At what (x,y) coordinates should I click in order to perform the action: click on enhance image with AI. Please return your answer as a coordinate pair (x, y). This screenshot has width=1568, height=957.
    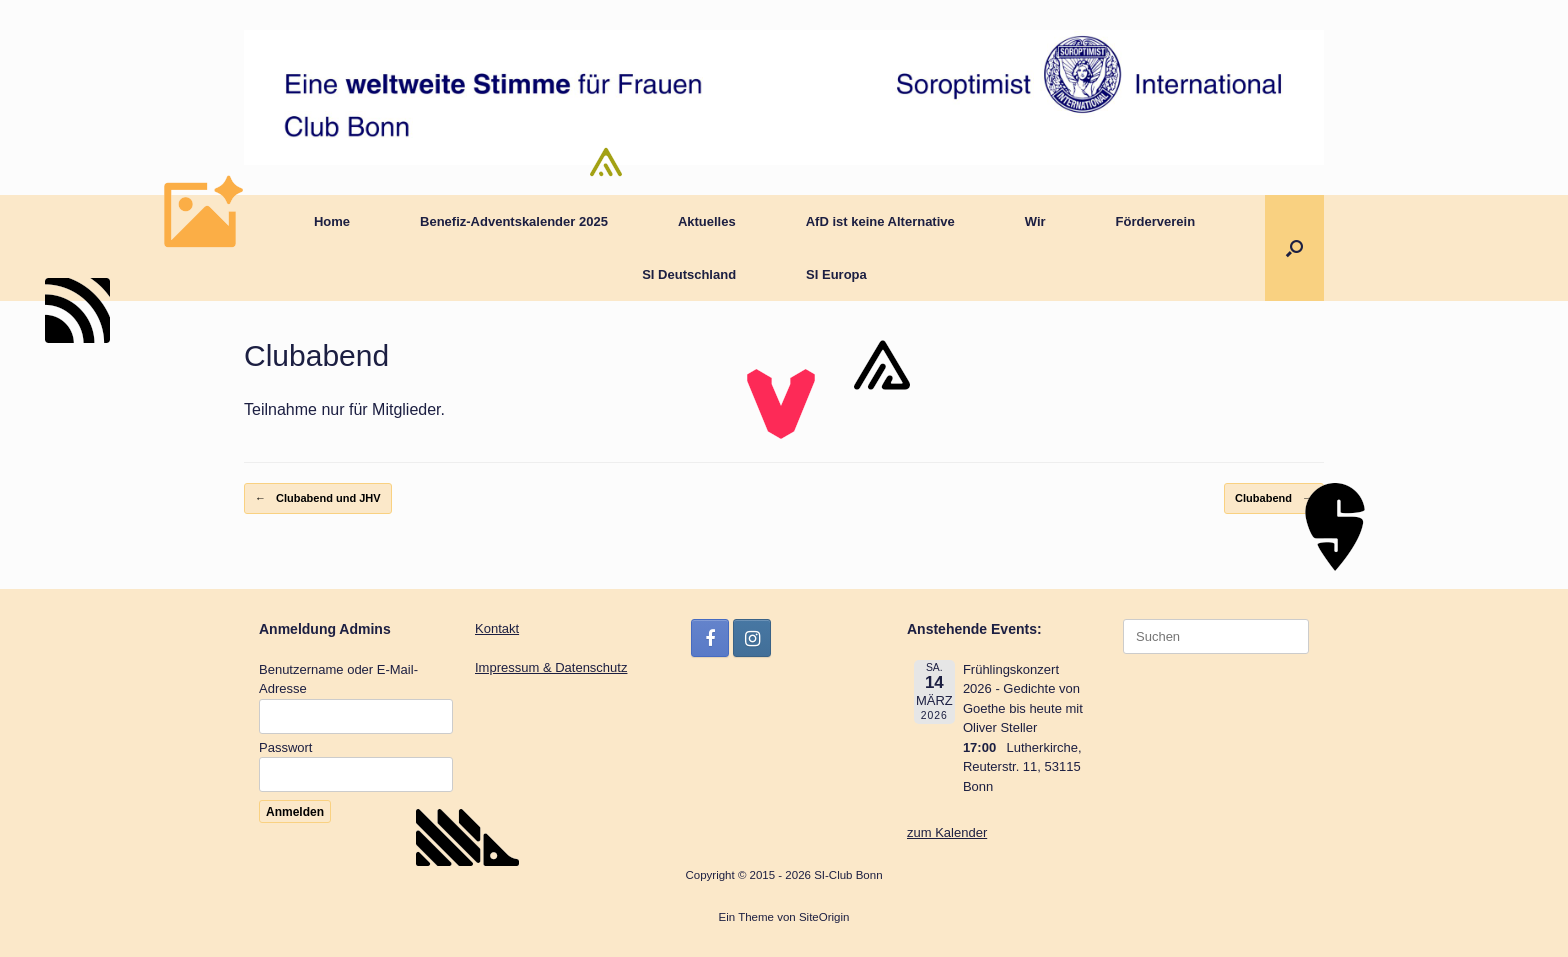
    Looking at the image, I should click on (200, 215).